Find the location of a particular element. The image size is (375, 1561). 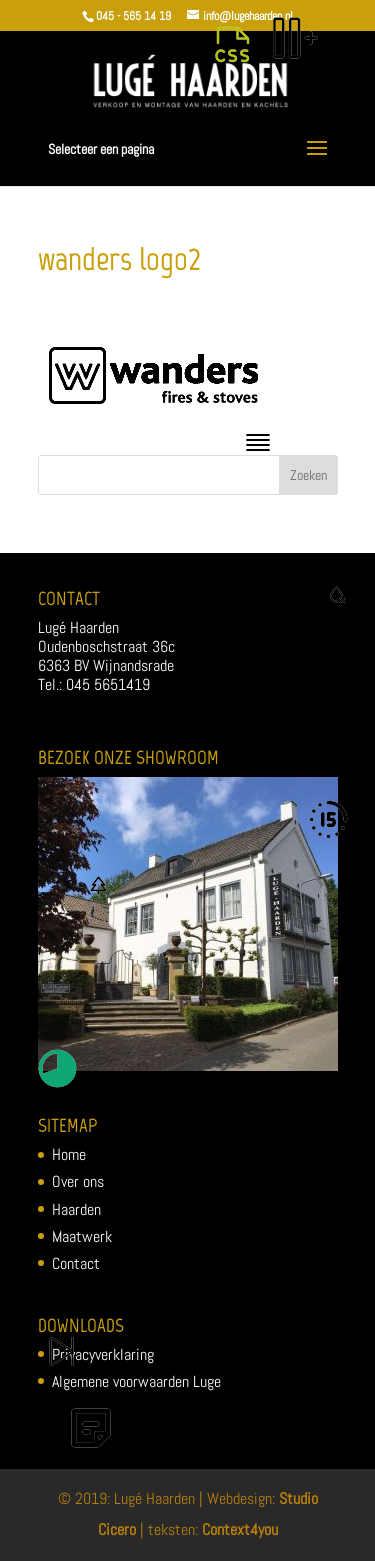

justify text alignment is located at coordinates (258, 443).